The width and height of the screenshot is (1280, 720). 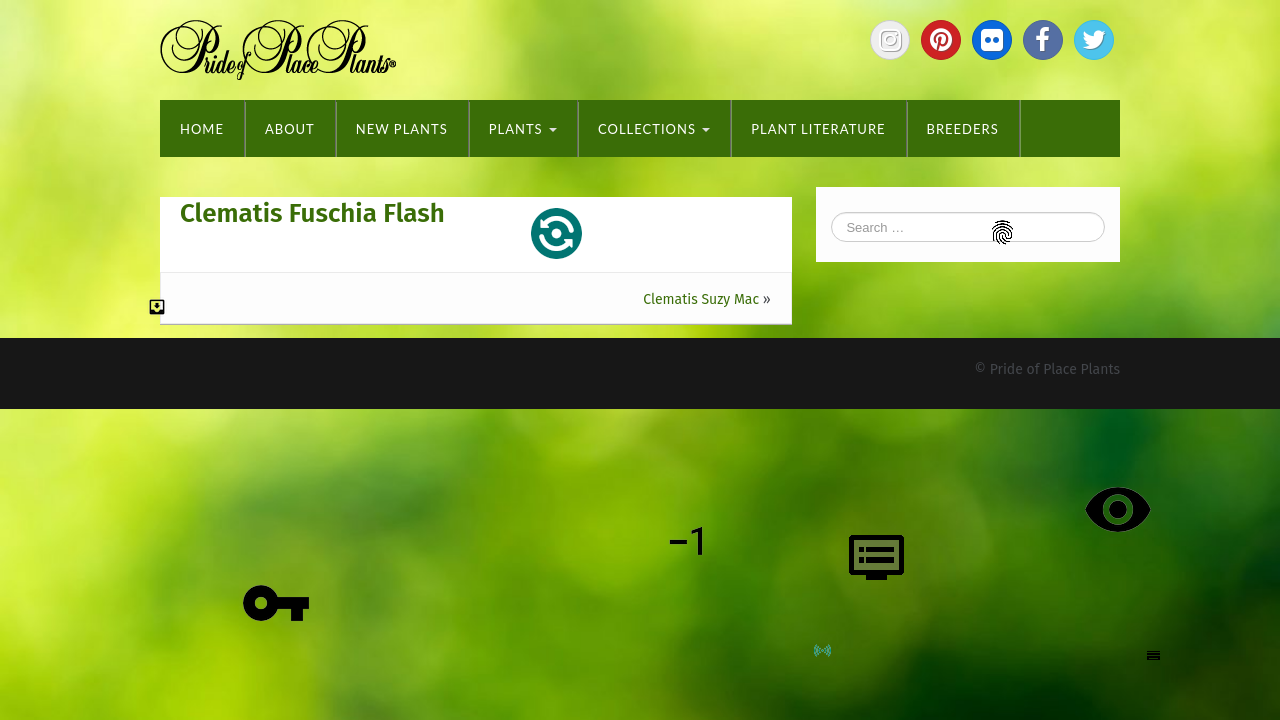 I want to click on move email or message to inbox, so click(x=157, y=307).